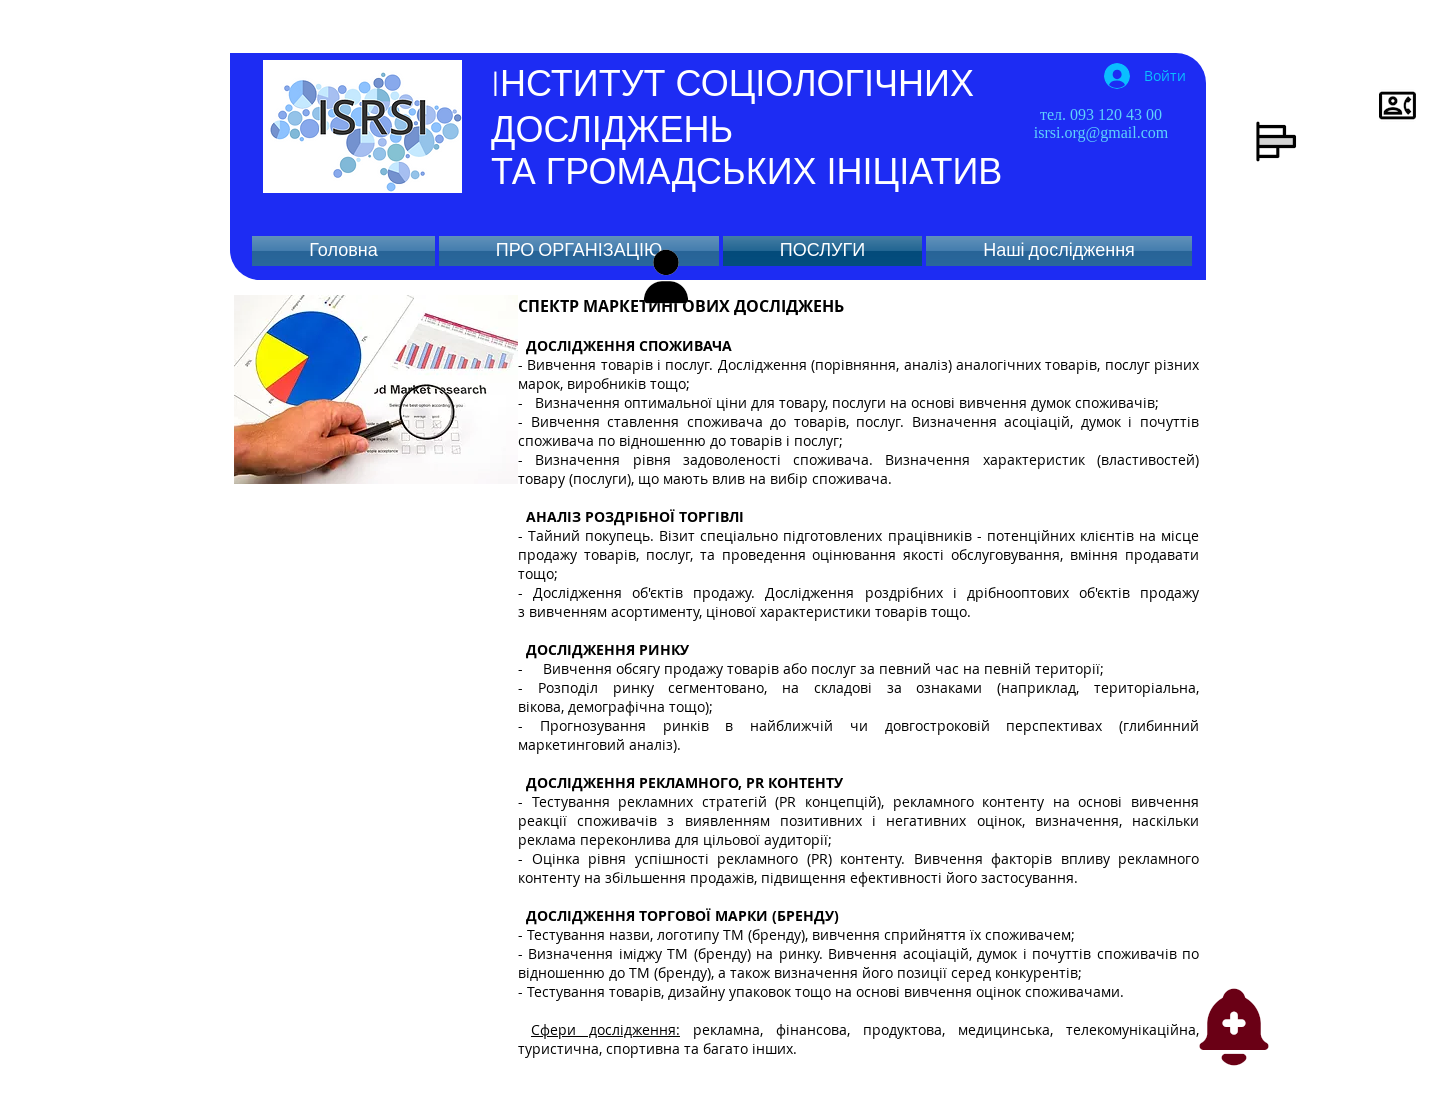  What do you see at coordinates (1397, 105) in the screenshot?
I see `view contact's phone information` at bounding box center [1397, 105].